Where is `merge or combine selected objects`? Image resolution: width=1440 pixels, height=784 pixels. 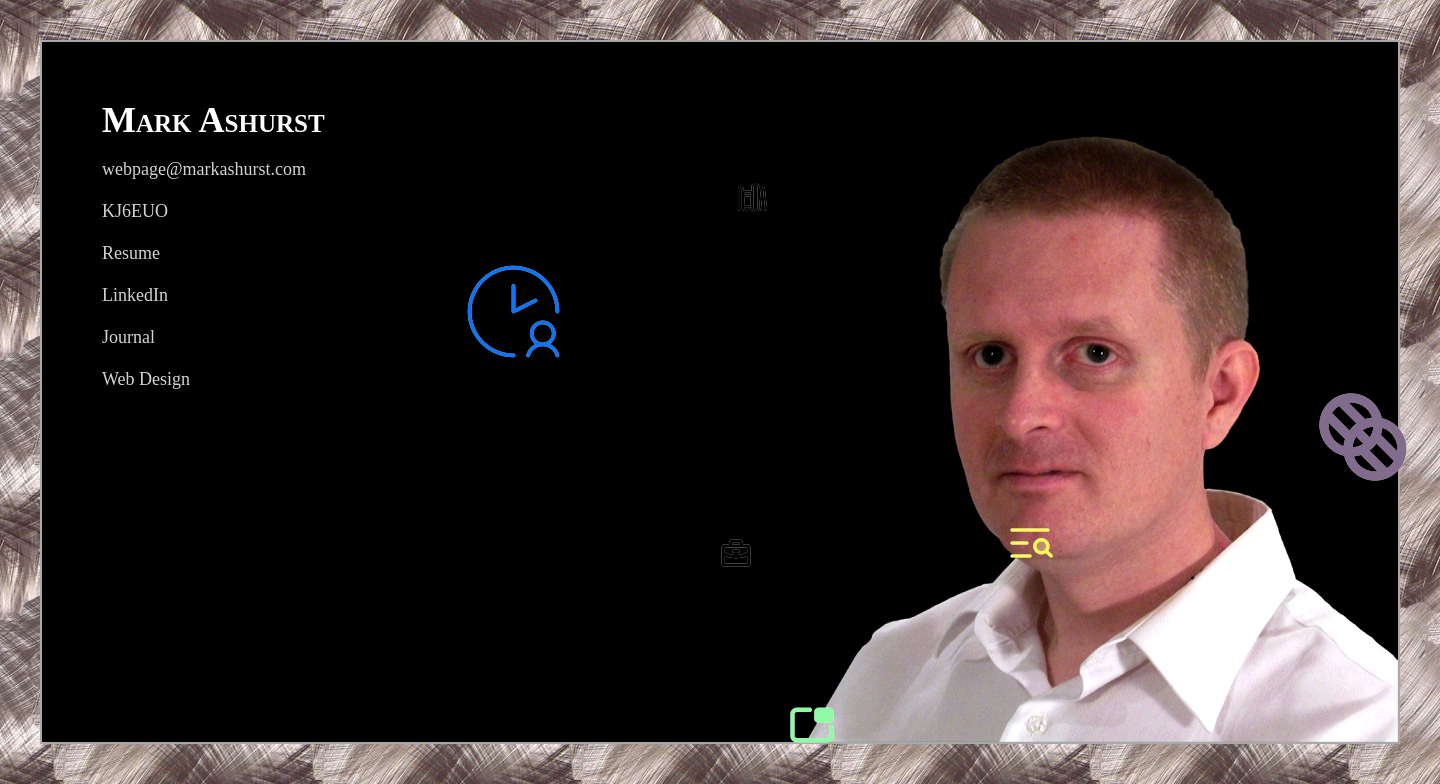 merge or combine selected objects is located at coordinates (1363, 437).